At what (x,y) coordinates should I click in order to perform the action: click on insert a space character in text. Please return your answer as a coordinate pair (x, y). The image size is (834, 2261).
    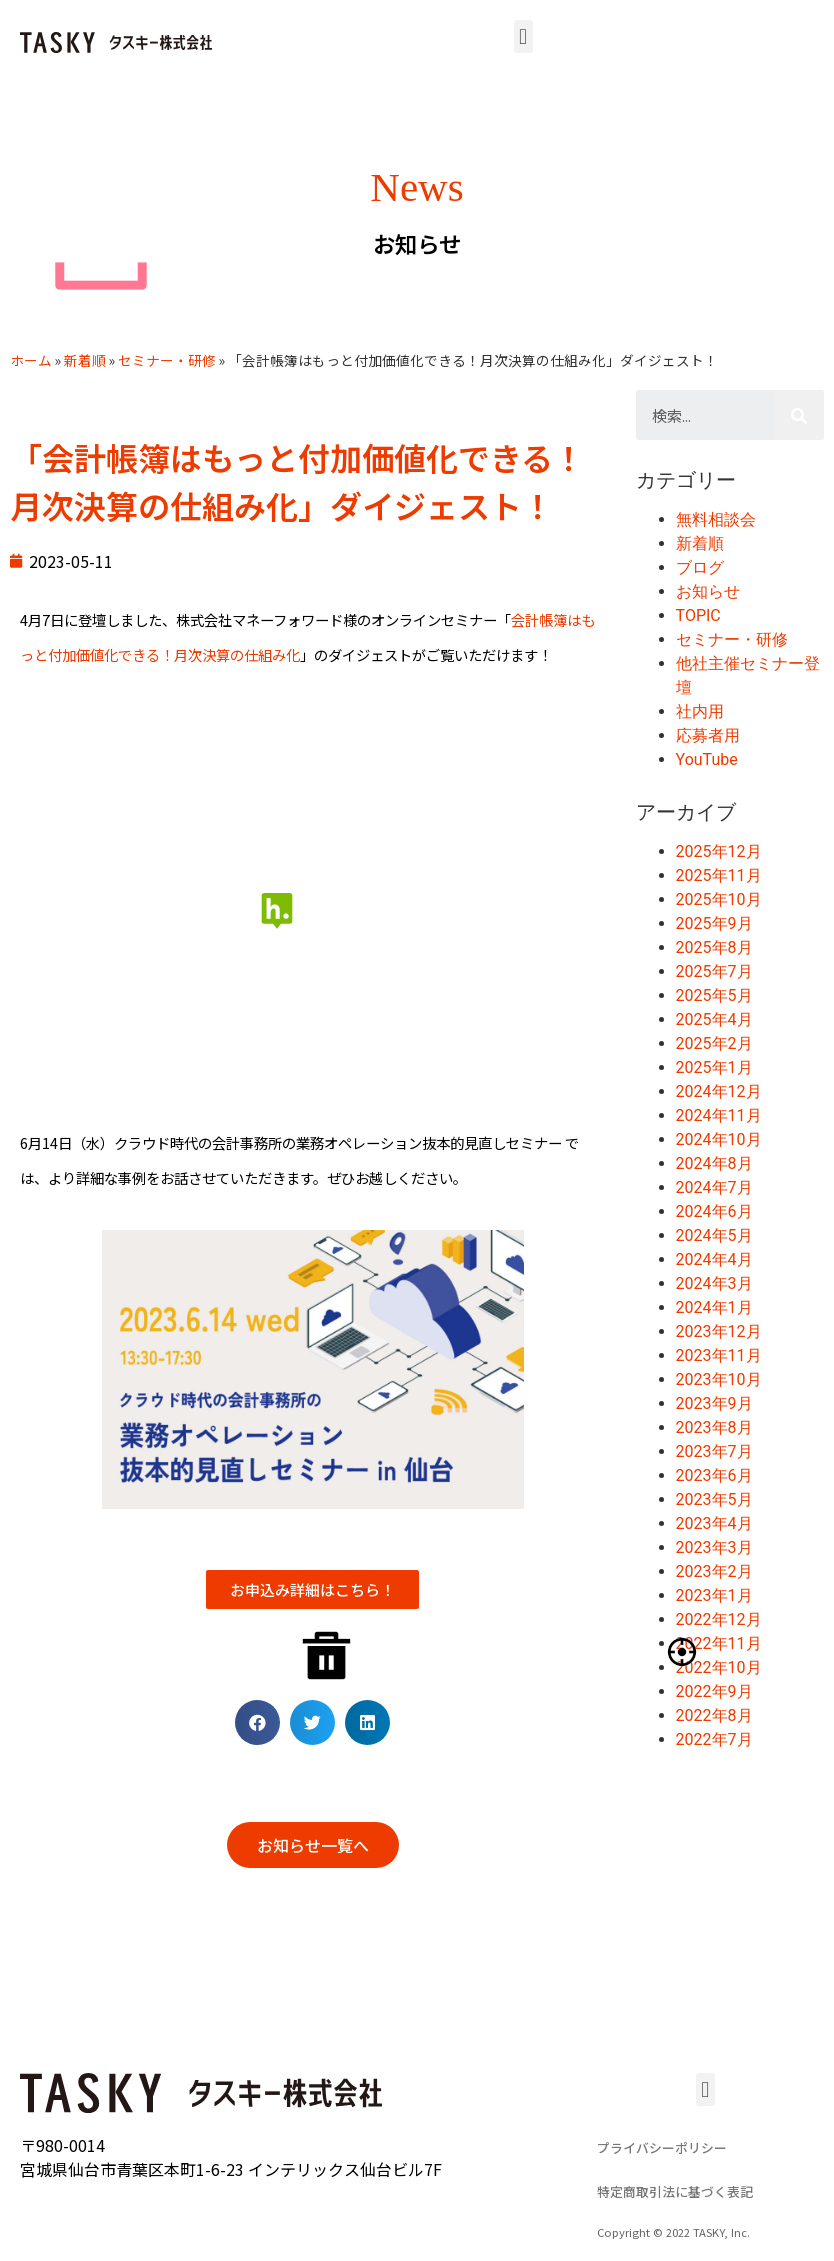
    Looking at the image, I should click on (101, 276).